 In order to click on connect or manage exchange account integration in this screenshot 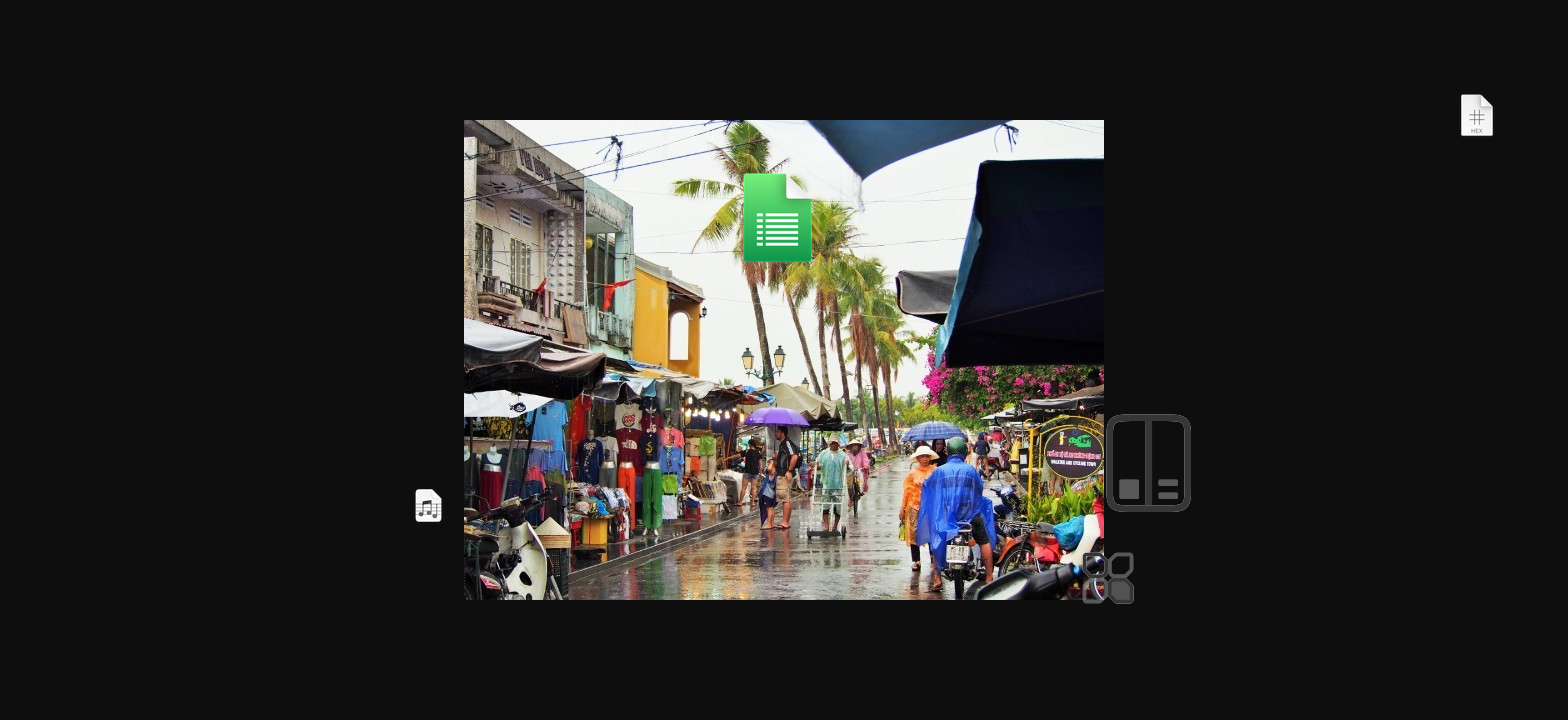, I will do `click(1108, 578)`.